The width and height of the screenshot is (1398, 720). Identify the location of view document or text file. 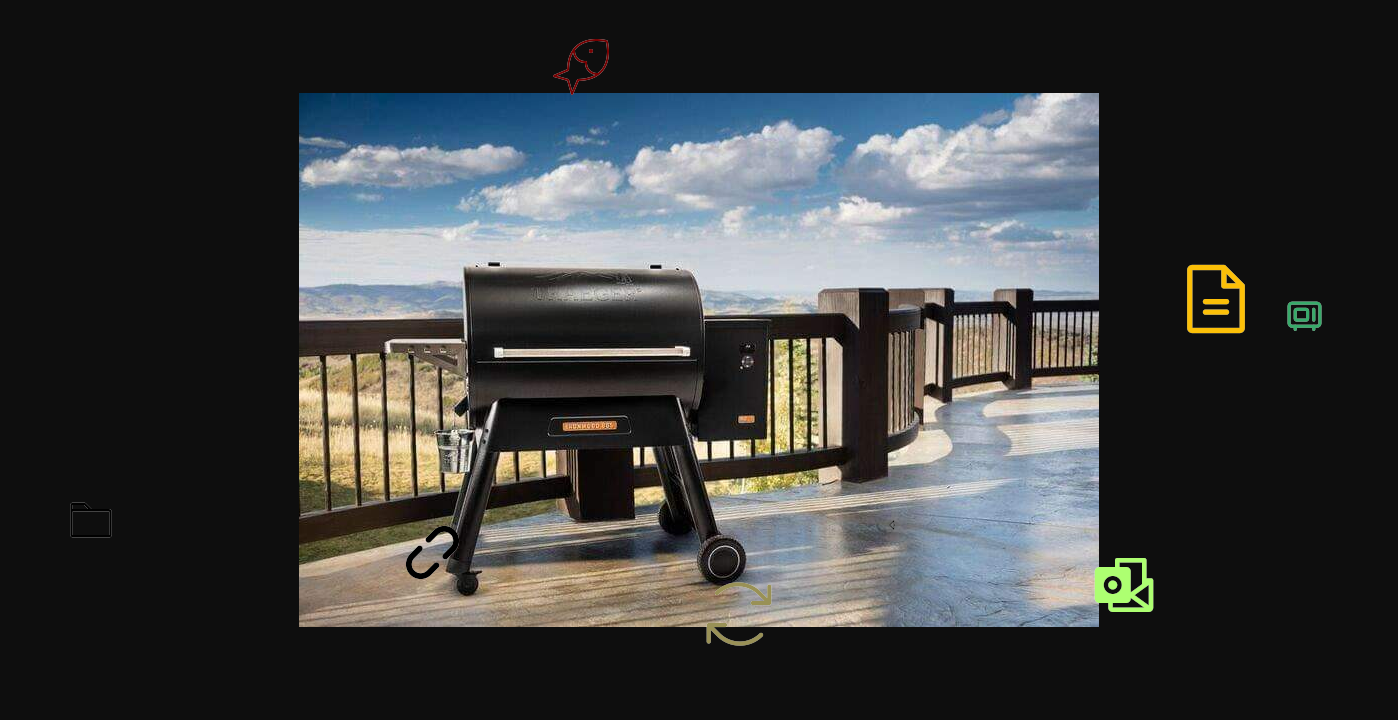
(1216, 299).